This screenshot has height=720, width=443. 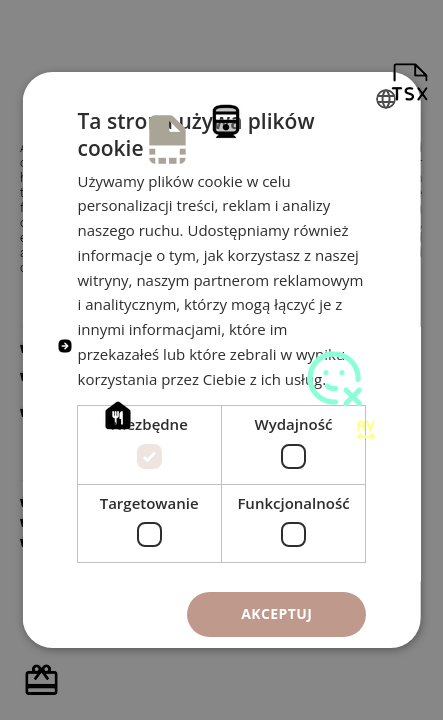 I want to click on file partially uploaded or in progress, so click(x=167, y=139).